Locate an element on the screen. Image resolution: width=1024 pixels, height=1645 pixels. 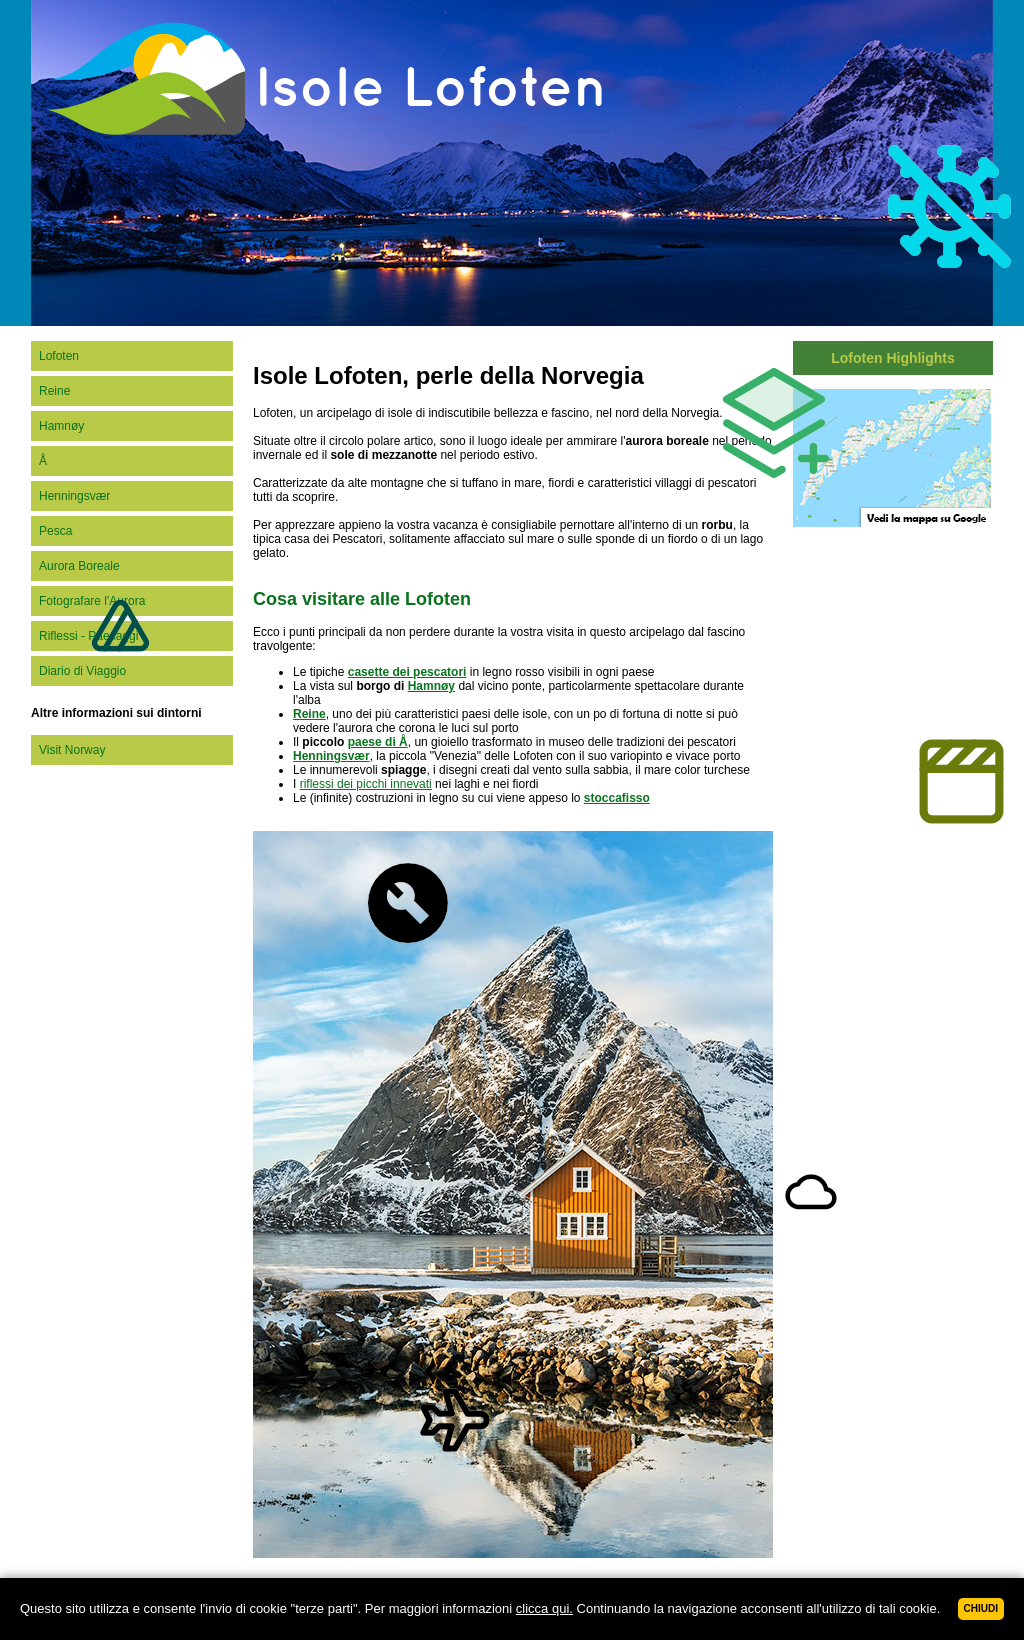
access settings or configuration options is located at coordinates (408, 903).